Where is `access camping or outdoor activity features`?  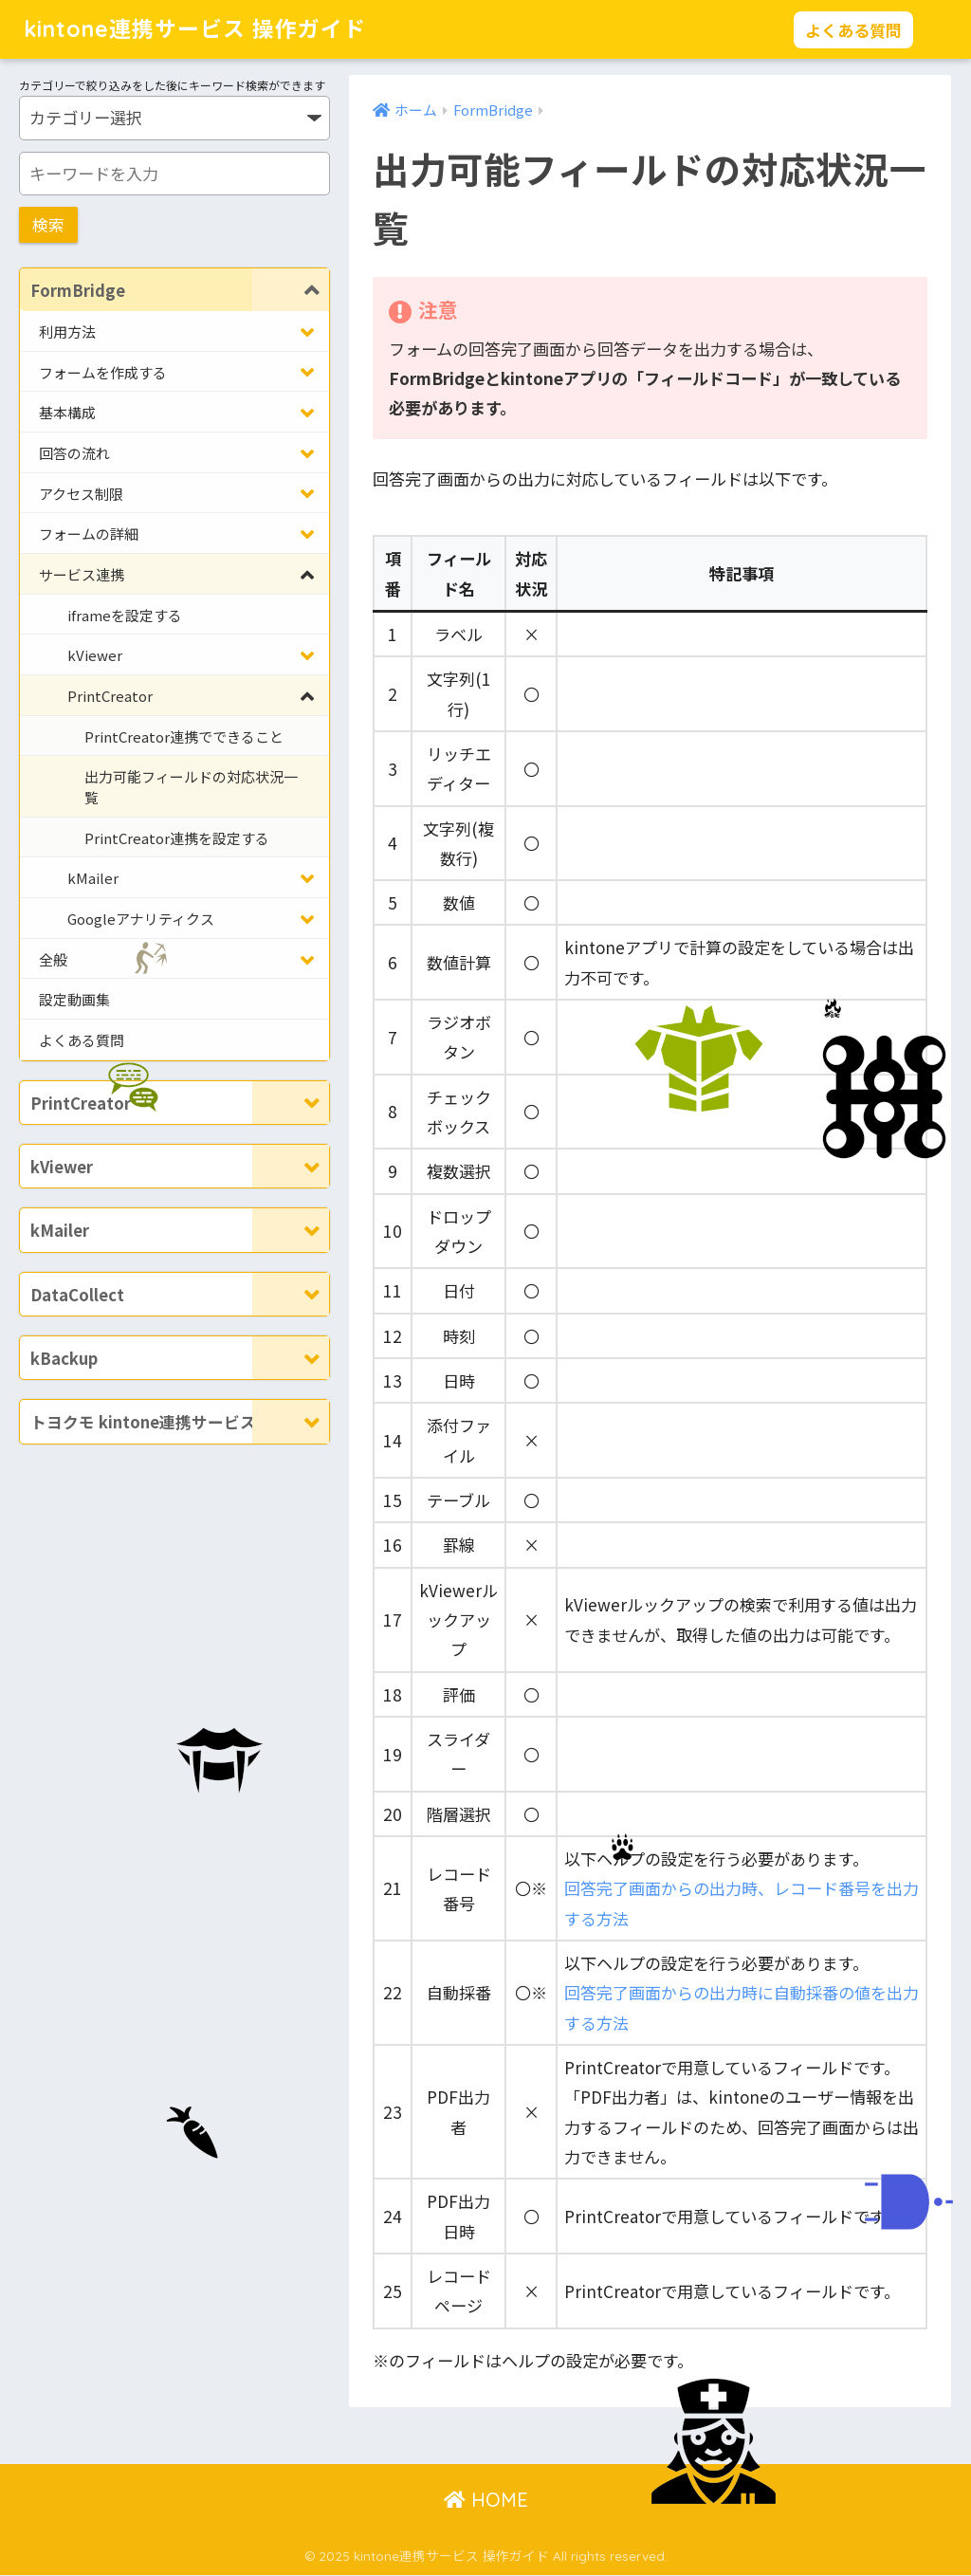
access camping or outdoor activity features is located at coordinates (832, 1007).